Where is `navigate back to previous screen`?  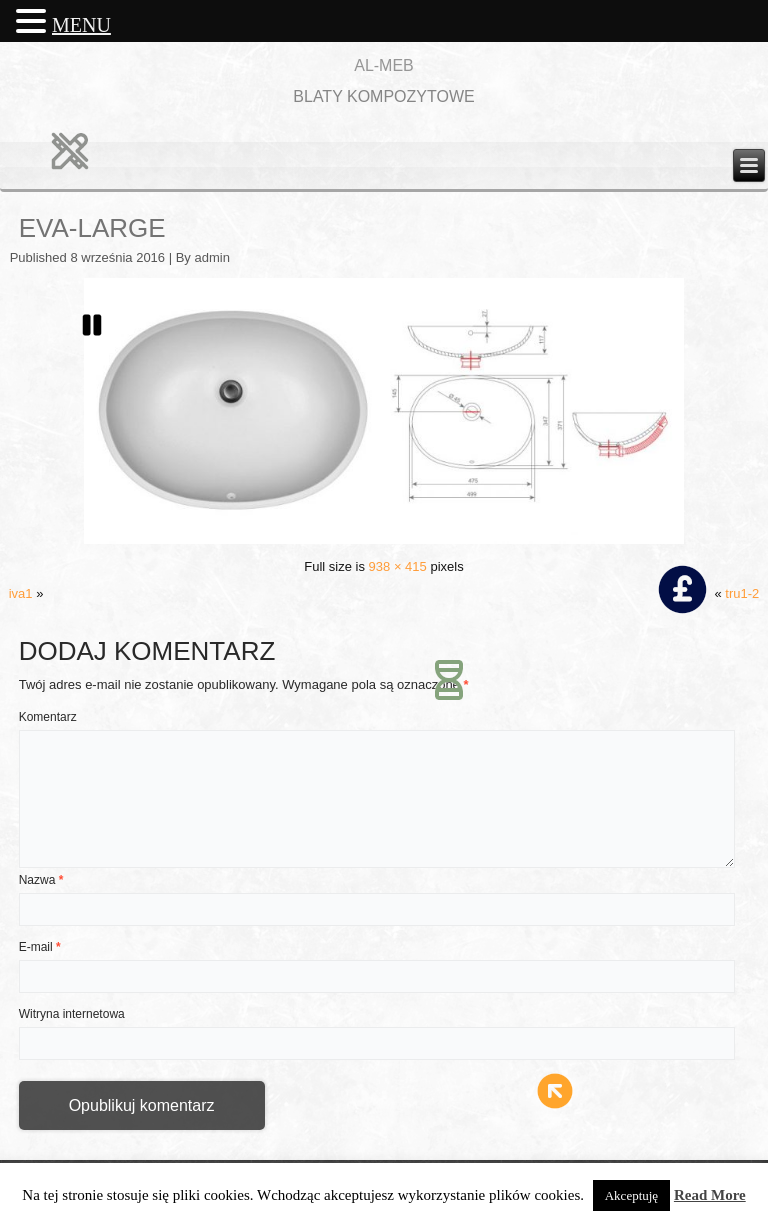
navigate back to previous screen is located at coordinates (555, 1091).